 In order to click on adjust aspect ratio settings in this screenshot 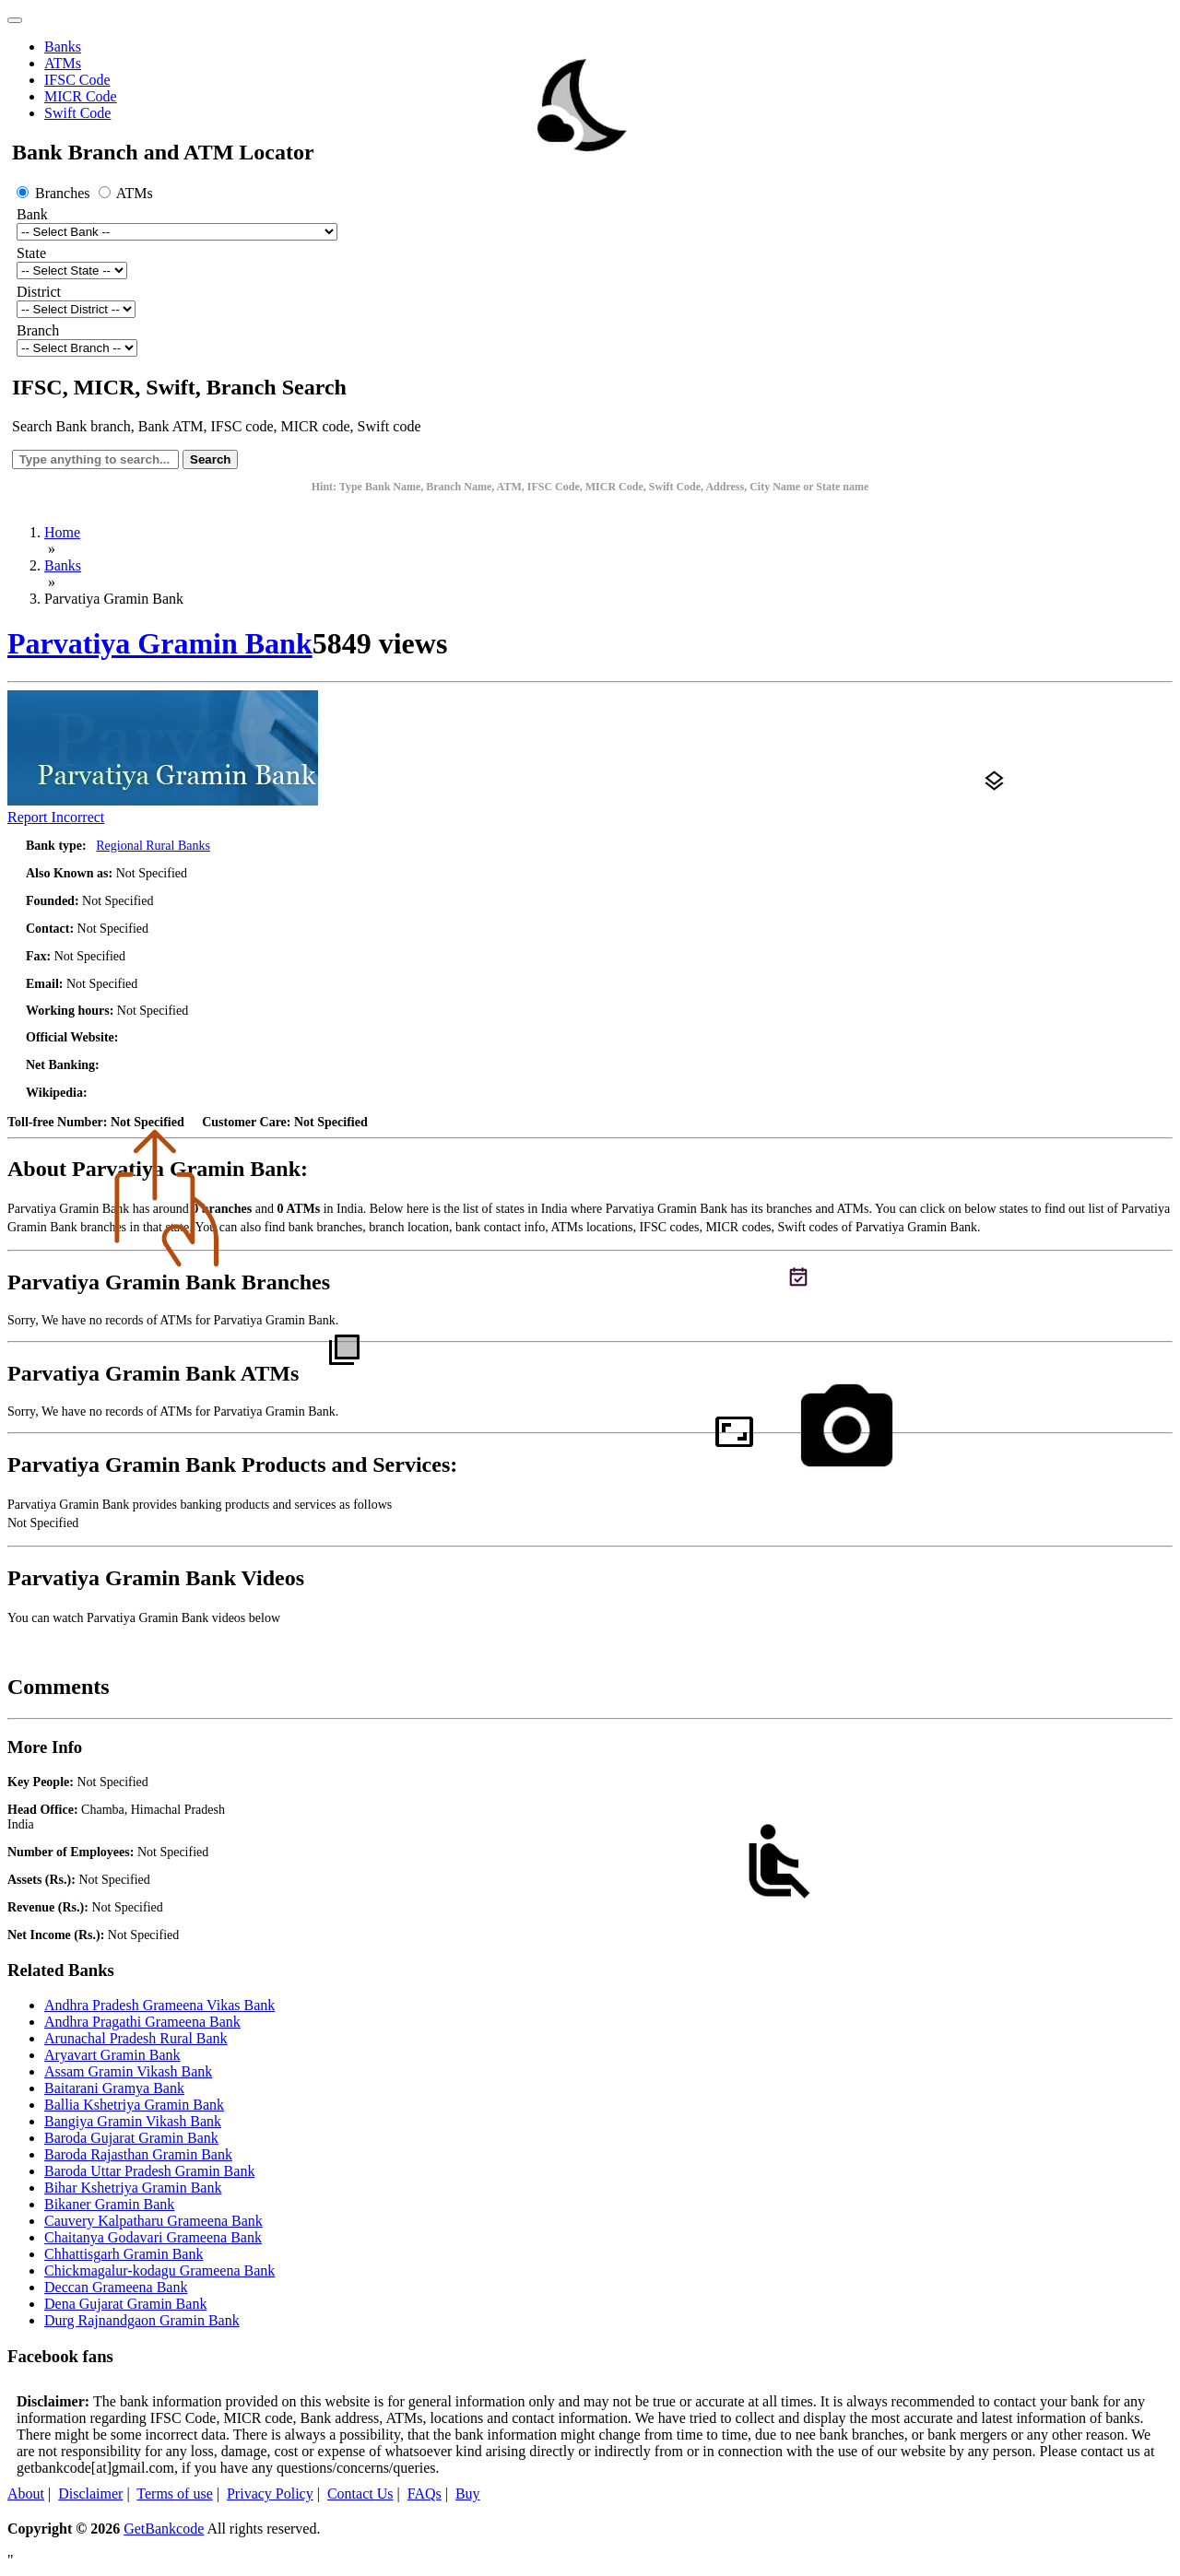, I will do `click(734, 1431)`.